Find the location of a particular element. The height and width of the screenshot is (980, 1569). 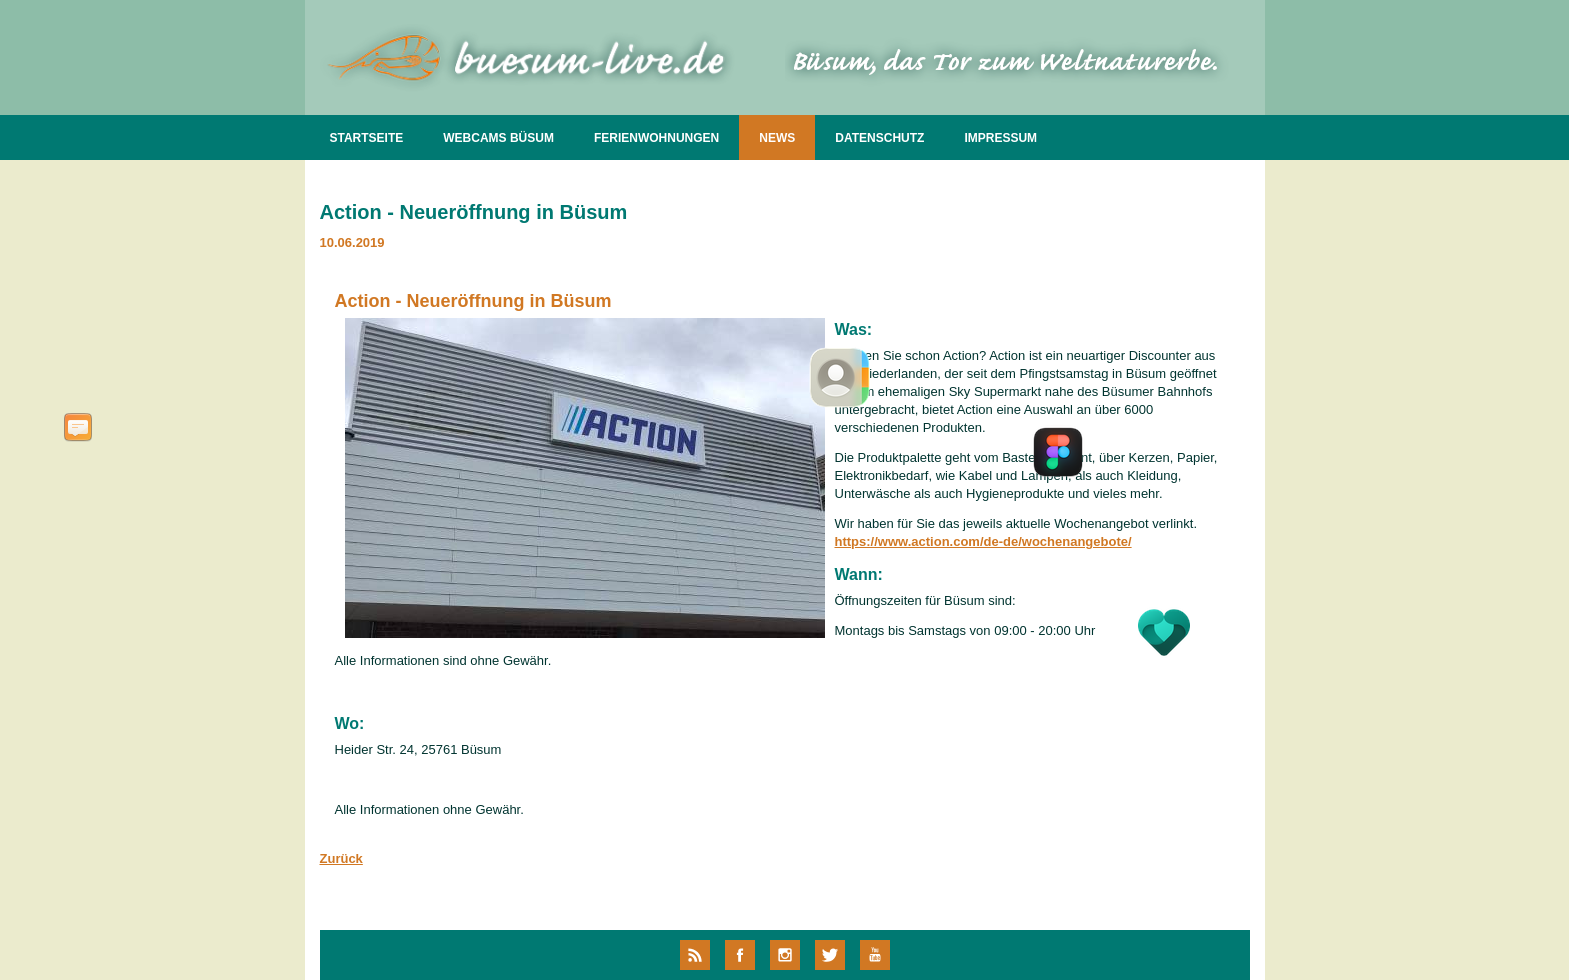

open the microsoft family safety app is located at coordinates (1164, 632).